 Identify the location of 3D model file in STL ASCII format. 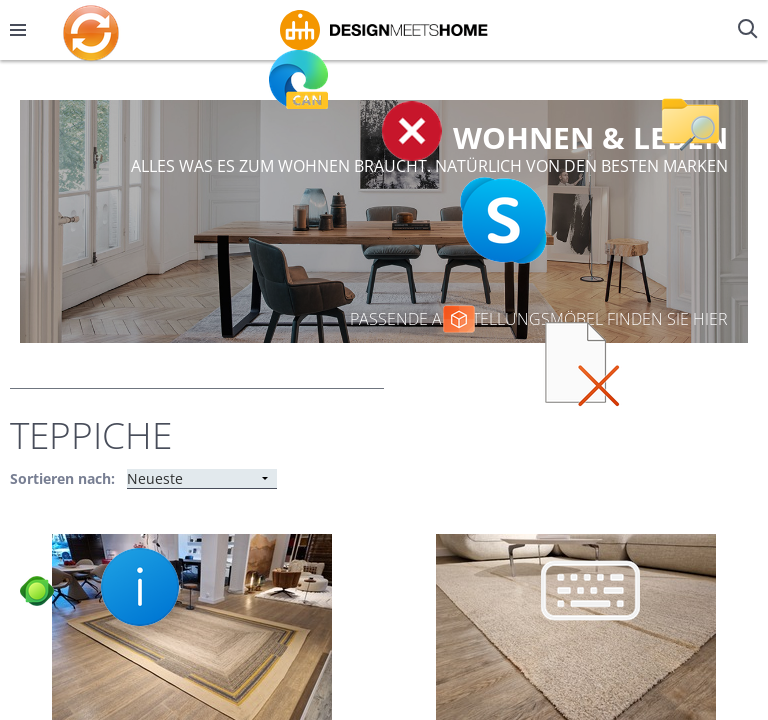
(459, 318).